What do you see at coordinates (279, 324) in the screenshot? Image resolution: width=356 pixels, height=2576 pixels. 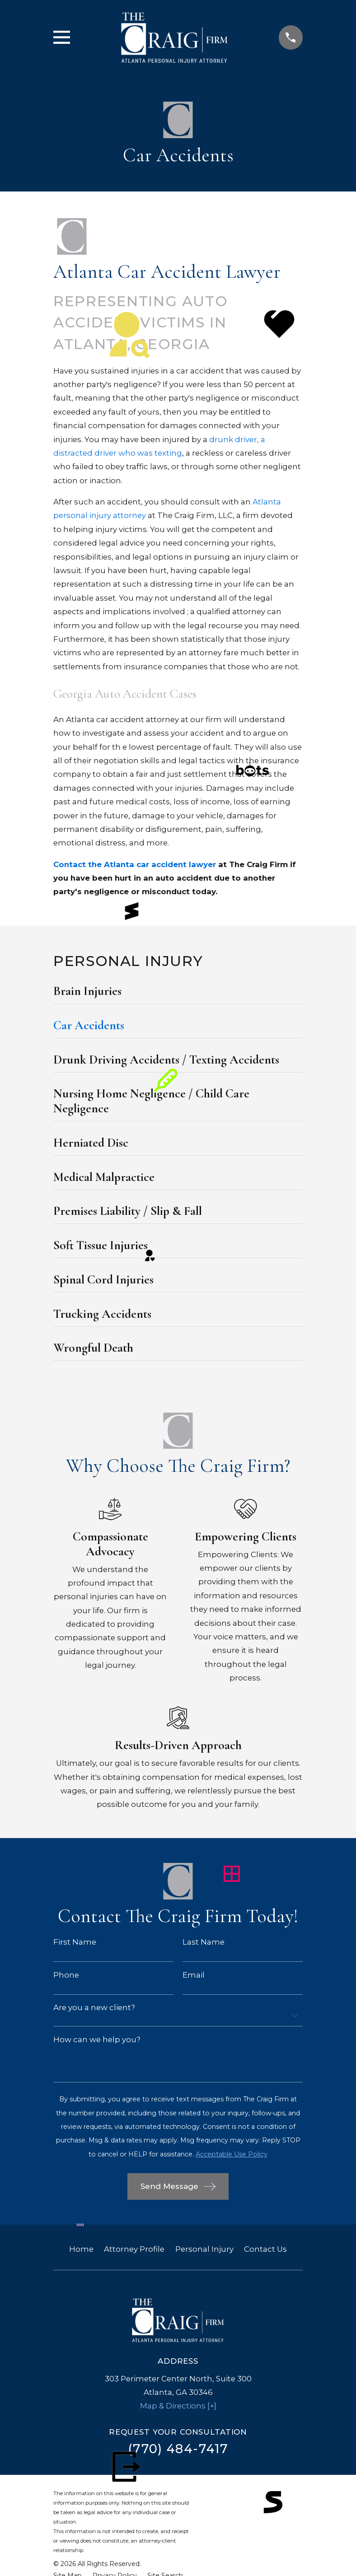 I see `add to favorites` at bounding box center [279, 324].